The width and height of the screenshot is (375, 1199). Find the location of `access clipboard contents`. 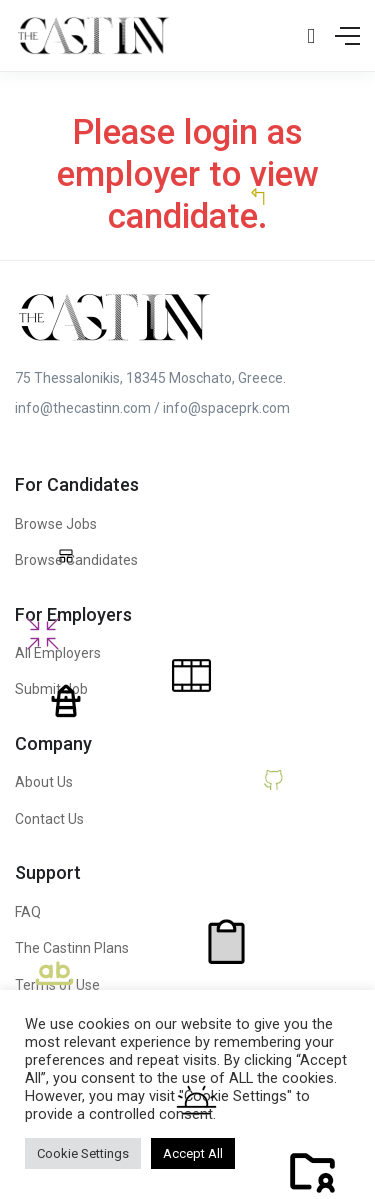

access clipboard contents is located at coordinates (226, 942).